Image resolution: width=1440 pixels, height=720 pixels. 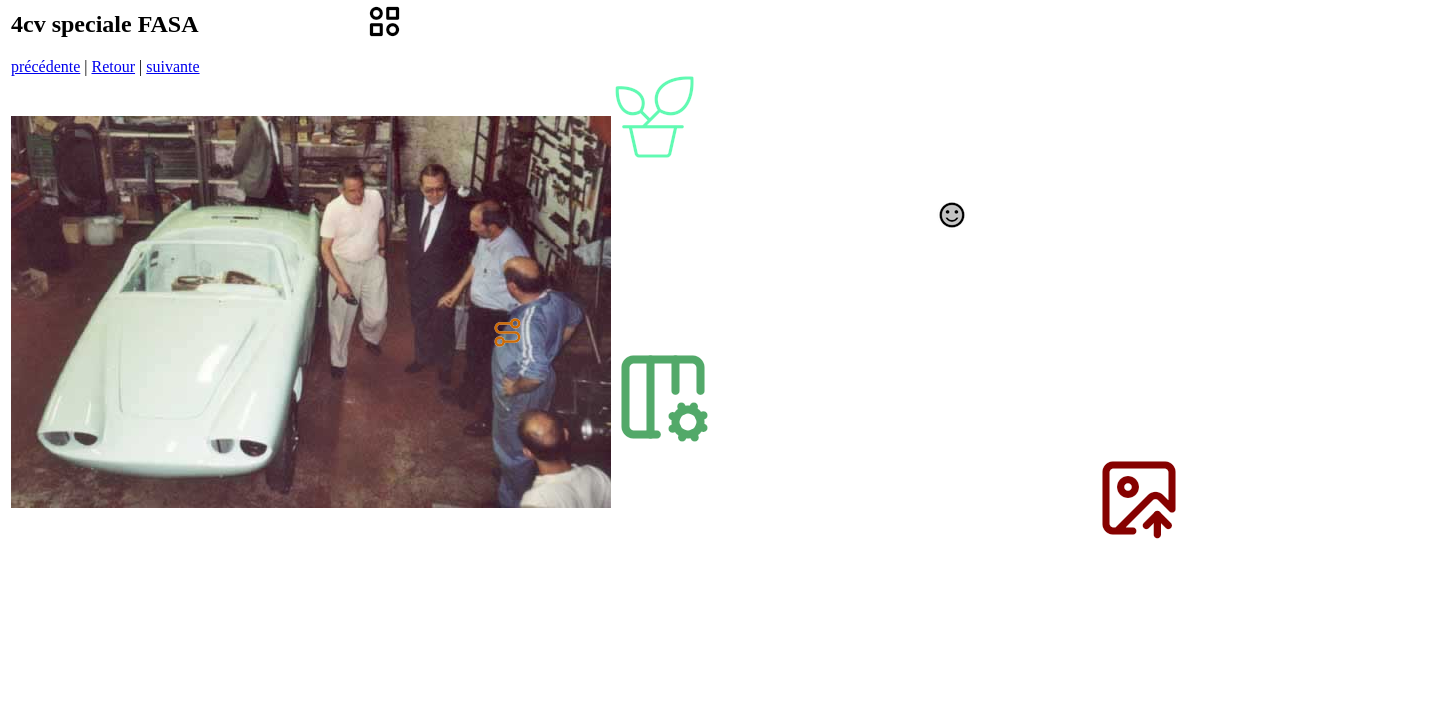 What do you see at coordinates (952, 215) in the screenshot?
I see `add an emoji or reaction to a message` at bounding box center [952, 215].